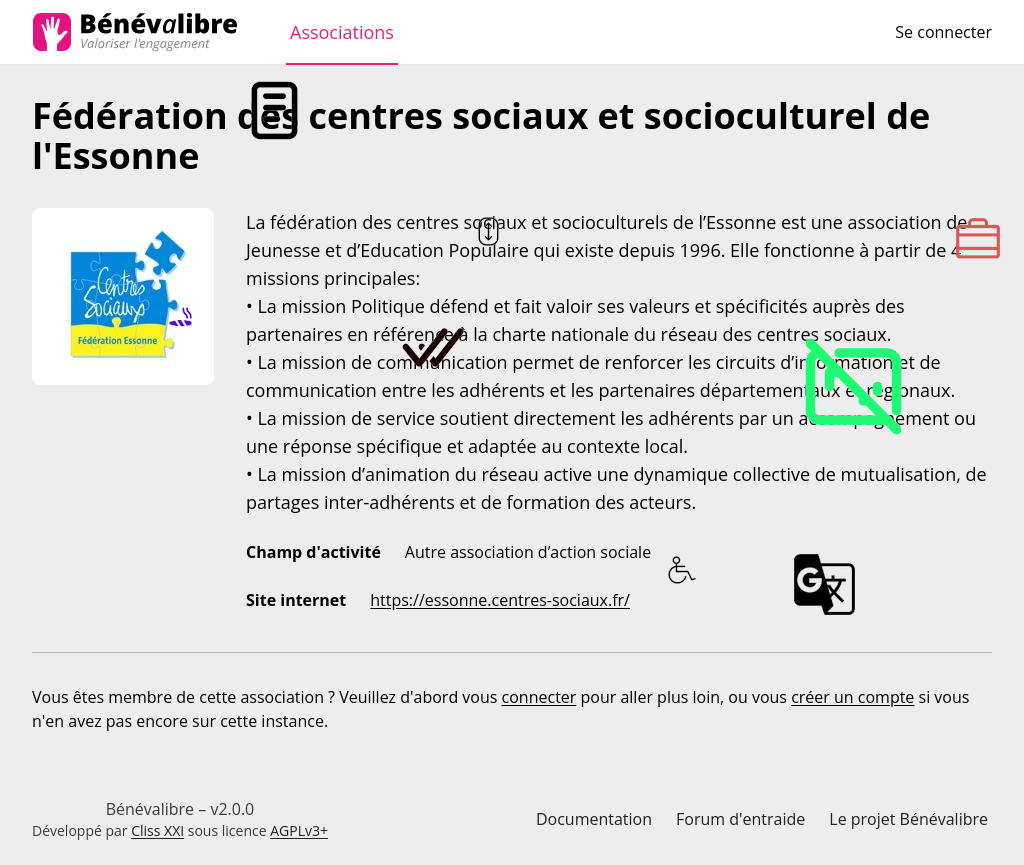 The height and width of the screenshot is (865, 1024). I want to click on translate text using Google Translate, so click(824, 584).